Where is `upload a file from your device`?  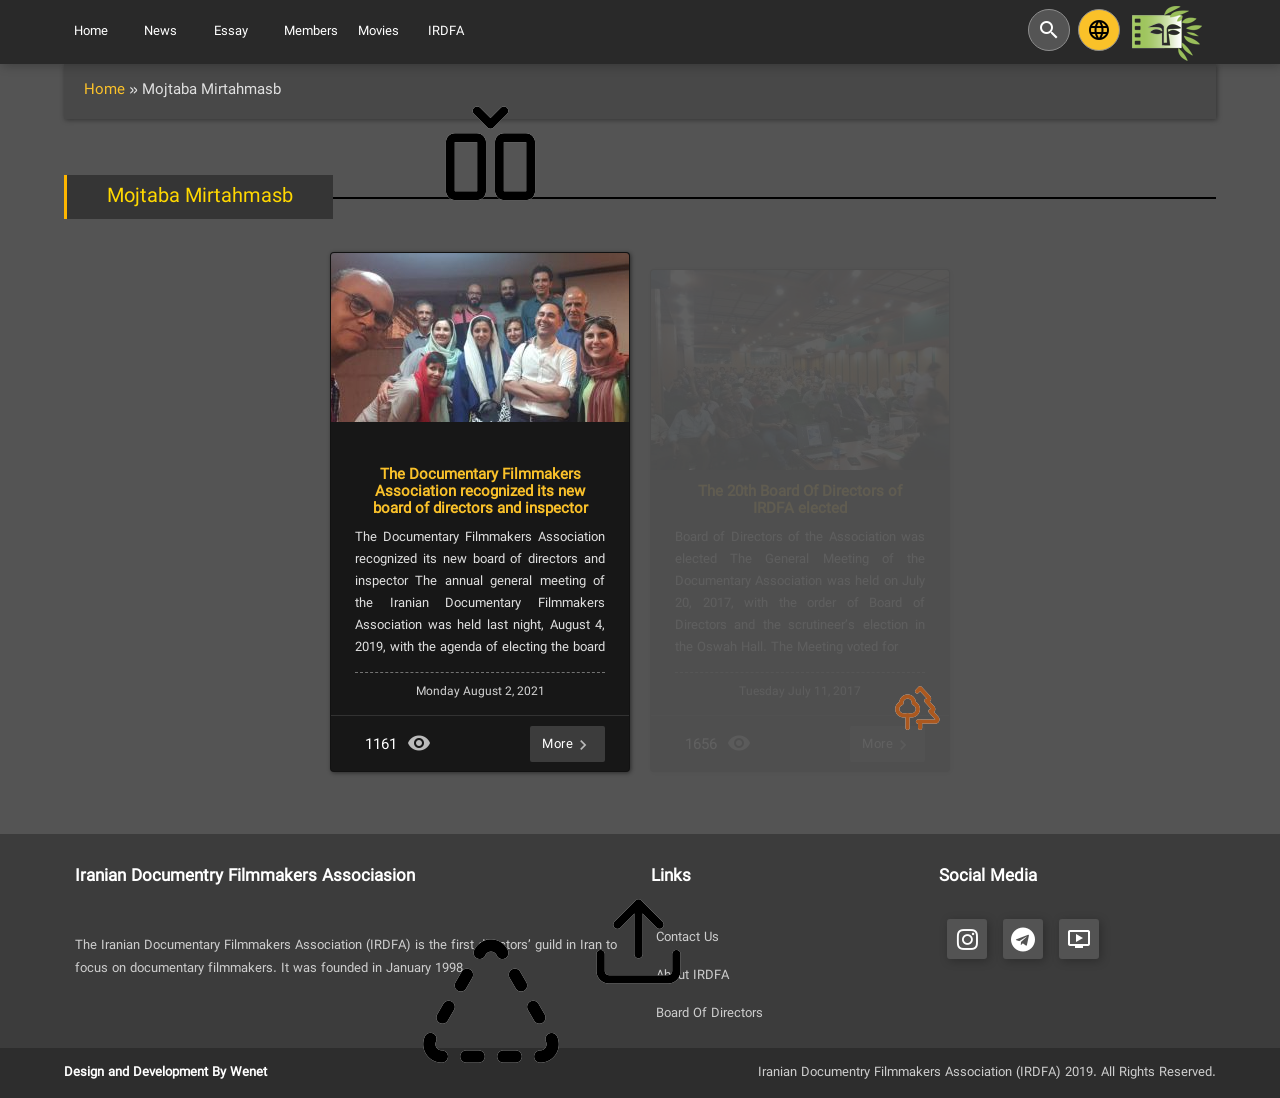
upload a file from your device is located at coordinates (638, 941).